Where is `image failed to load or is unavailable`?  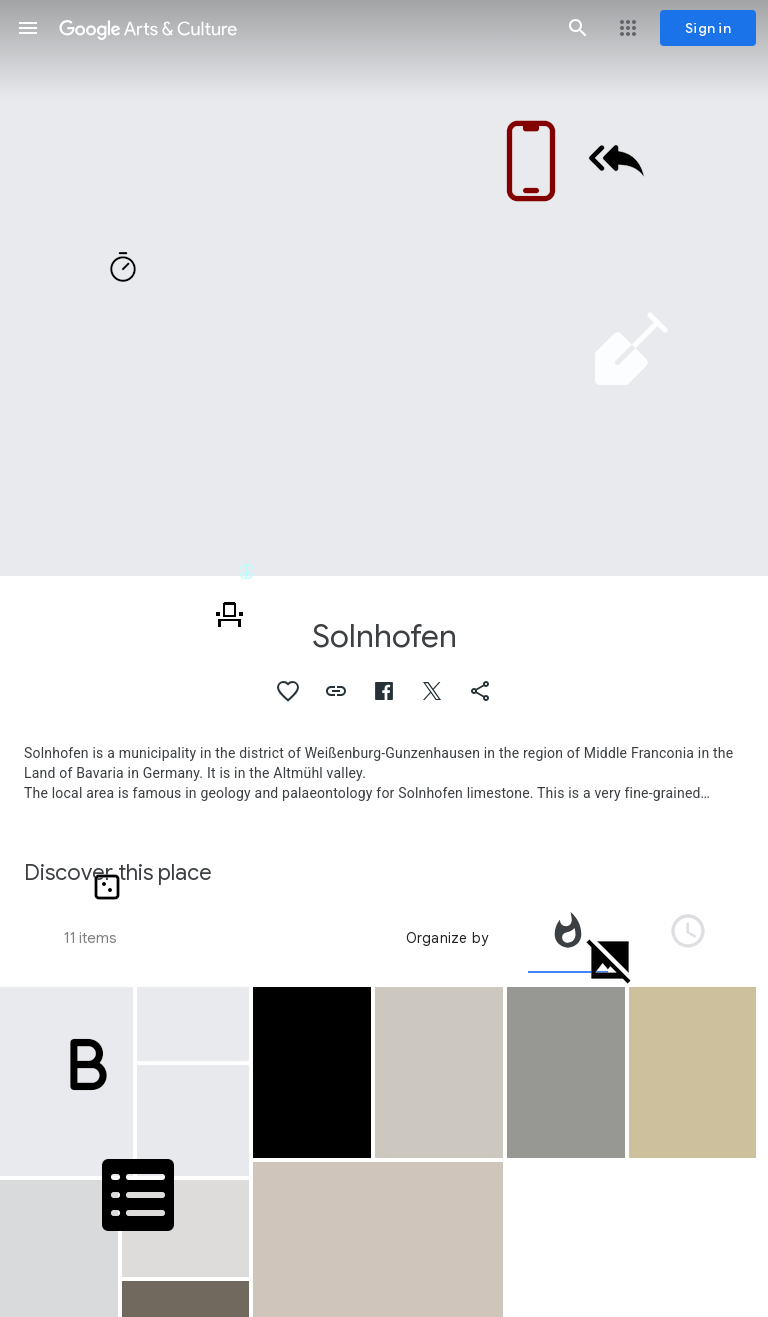 image failed to load or is unavailable is located at coordinates (610, 960).